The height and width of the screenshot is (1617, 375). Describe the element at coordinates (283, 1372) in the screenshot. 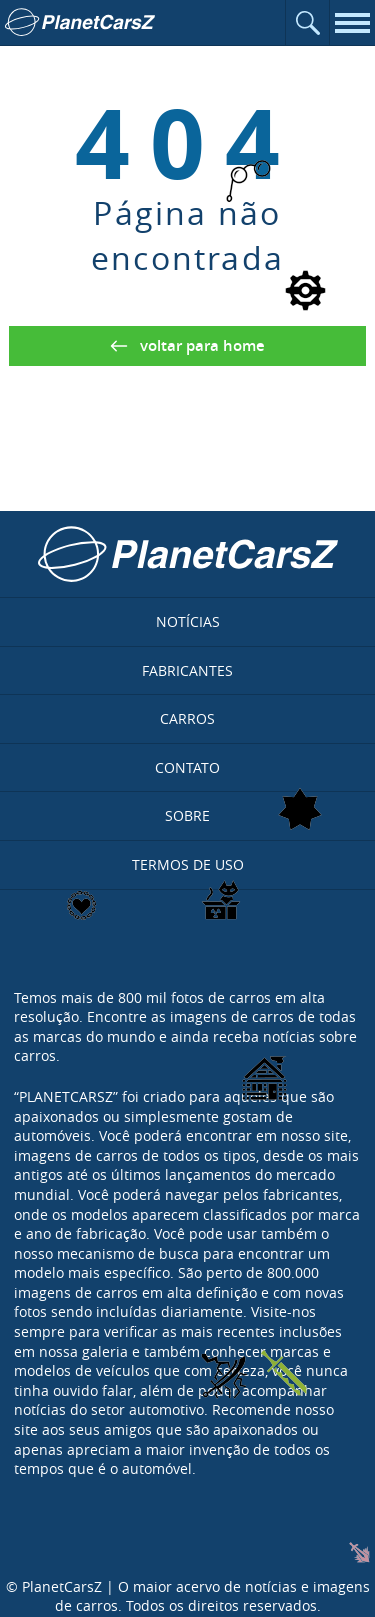

I see `select crocodile-themed sword weapon` at that location.